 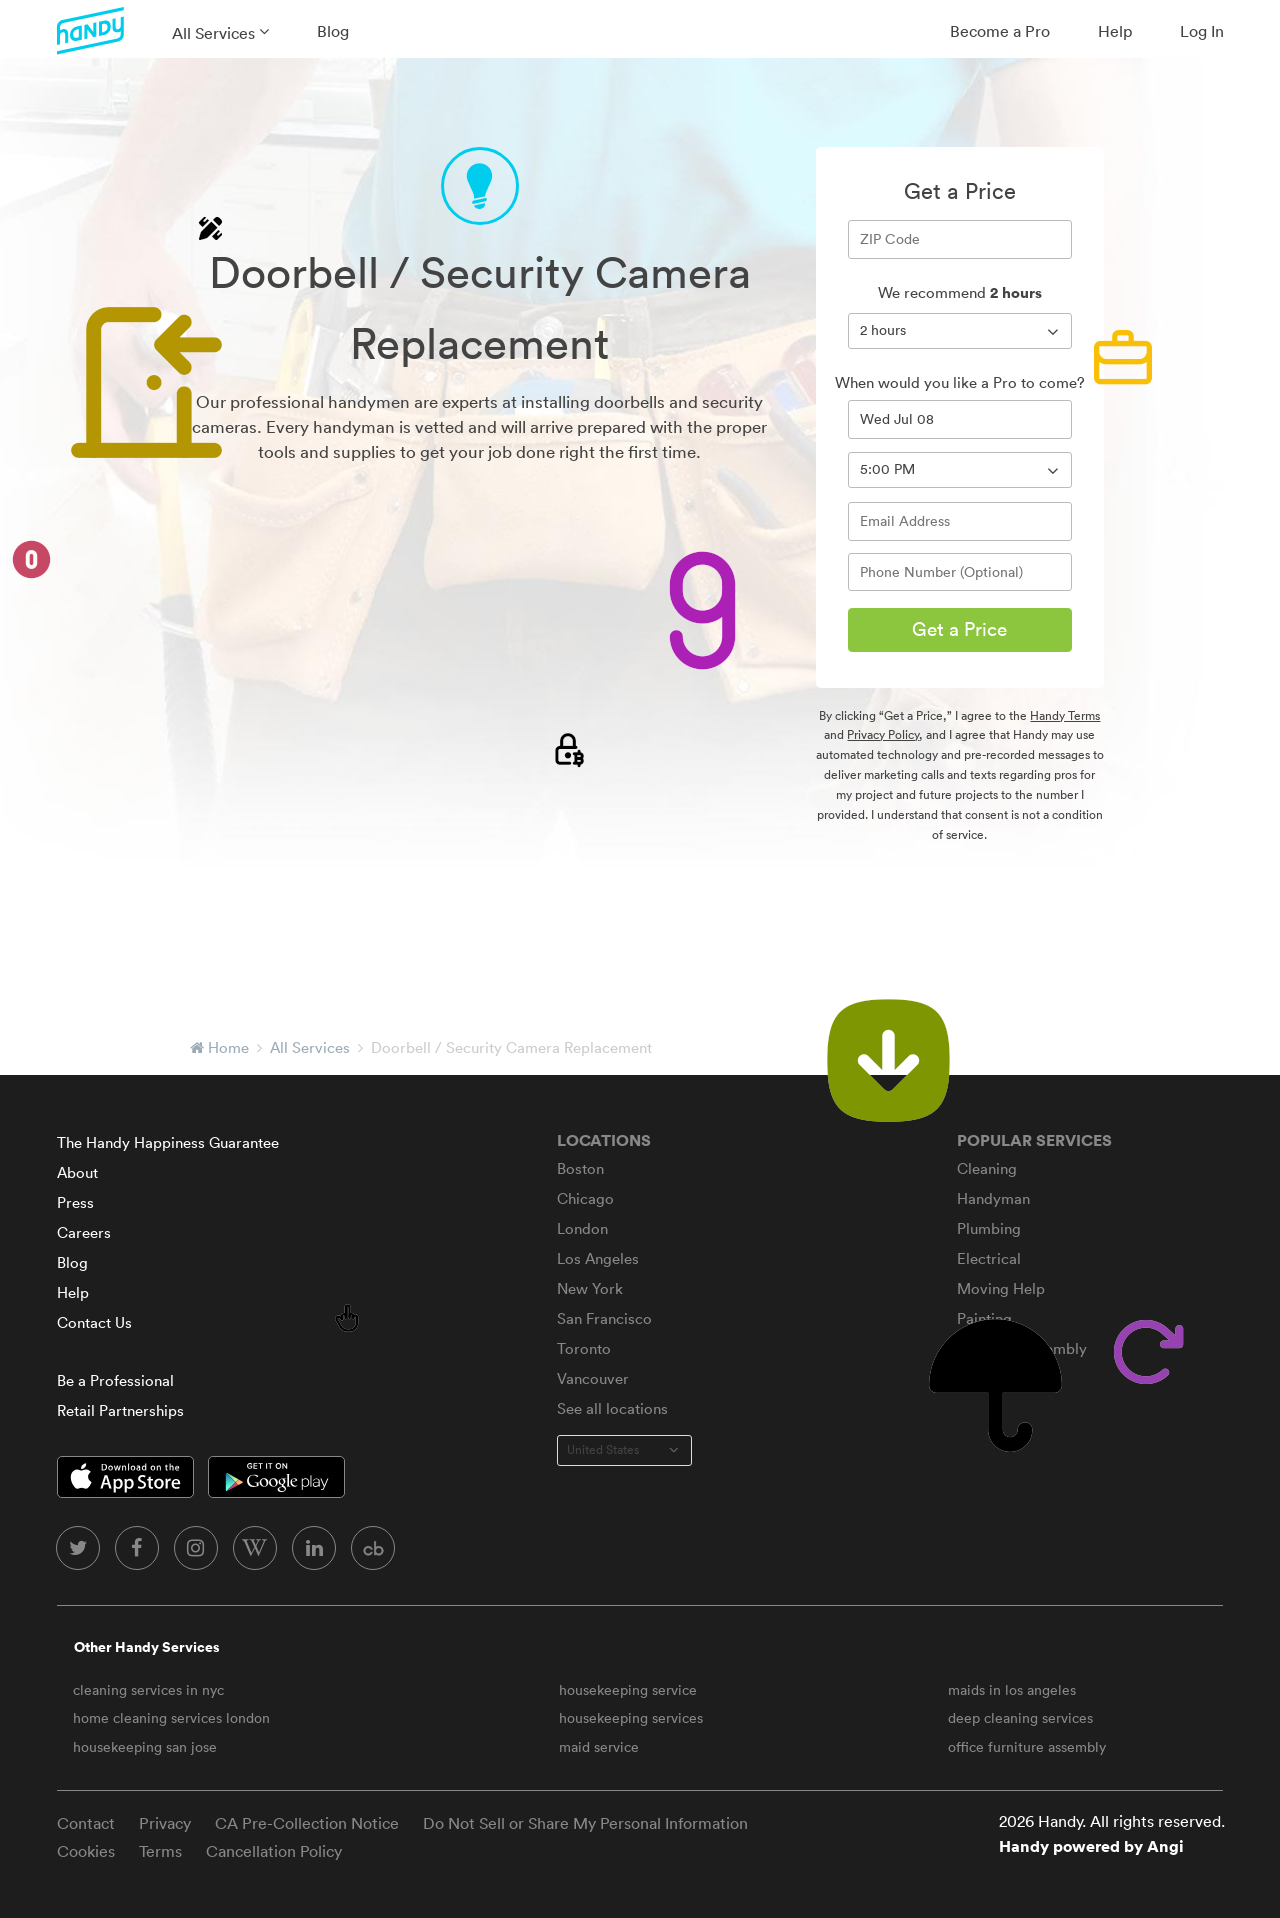 What do you see at coordinates (1146, 1352) in the screenshot?
I see `refresh or reload content` at bounding box center [1146, 1352].